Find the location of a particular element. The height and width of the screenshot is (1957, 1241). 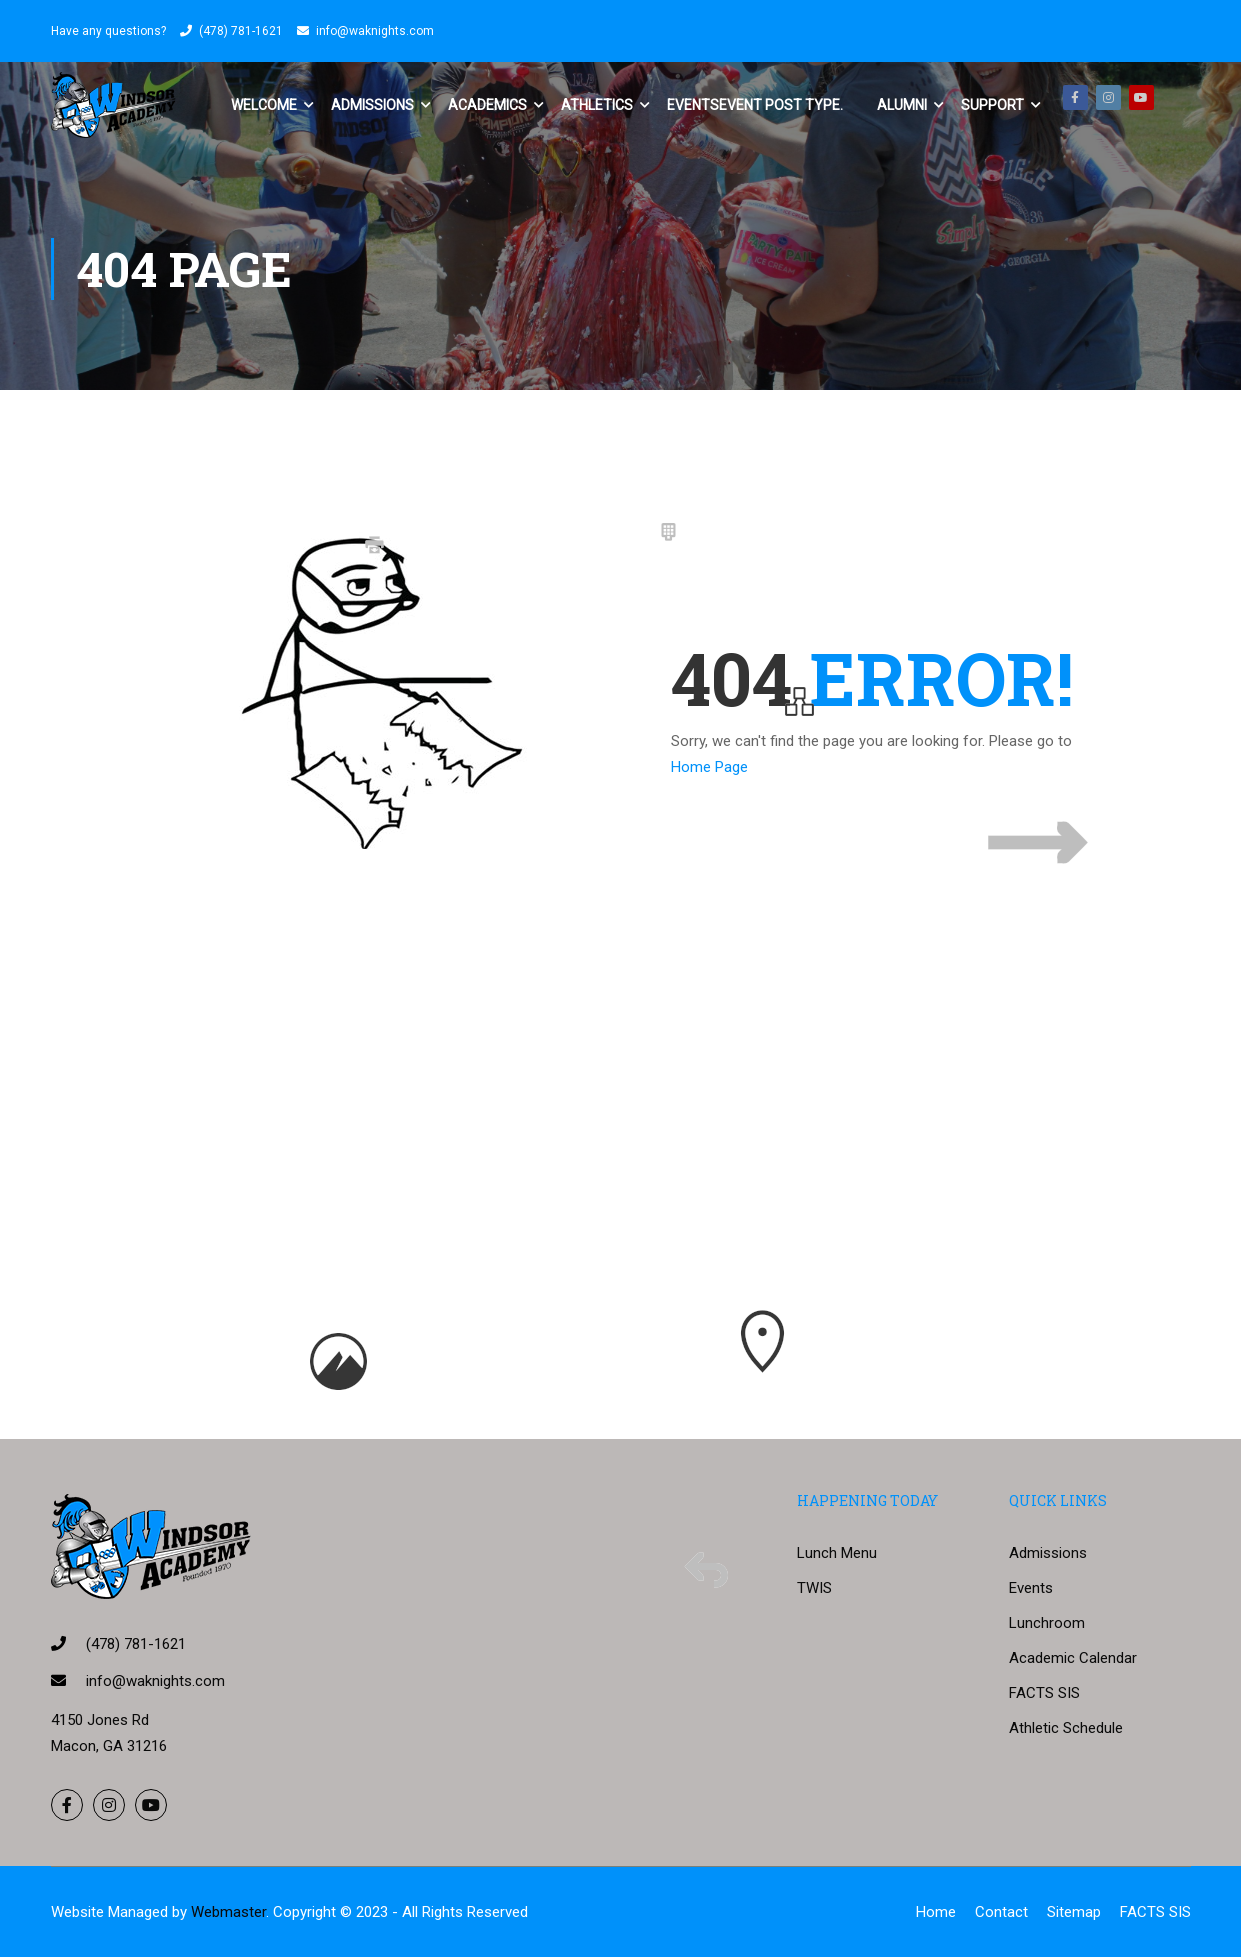

open the dialpad for number input is located at coordinates (668, 532).